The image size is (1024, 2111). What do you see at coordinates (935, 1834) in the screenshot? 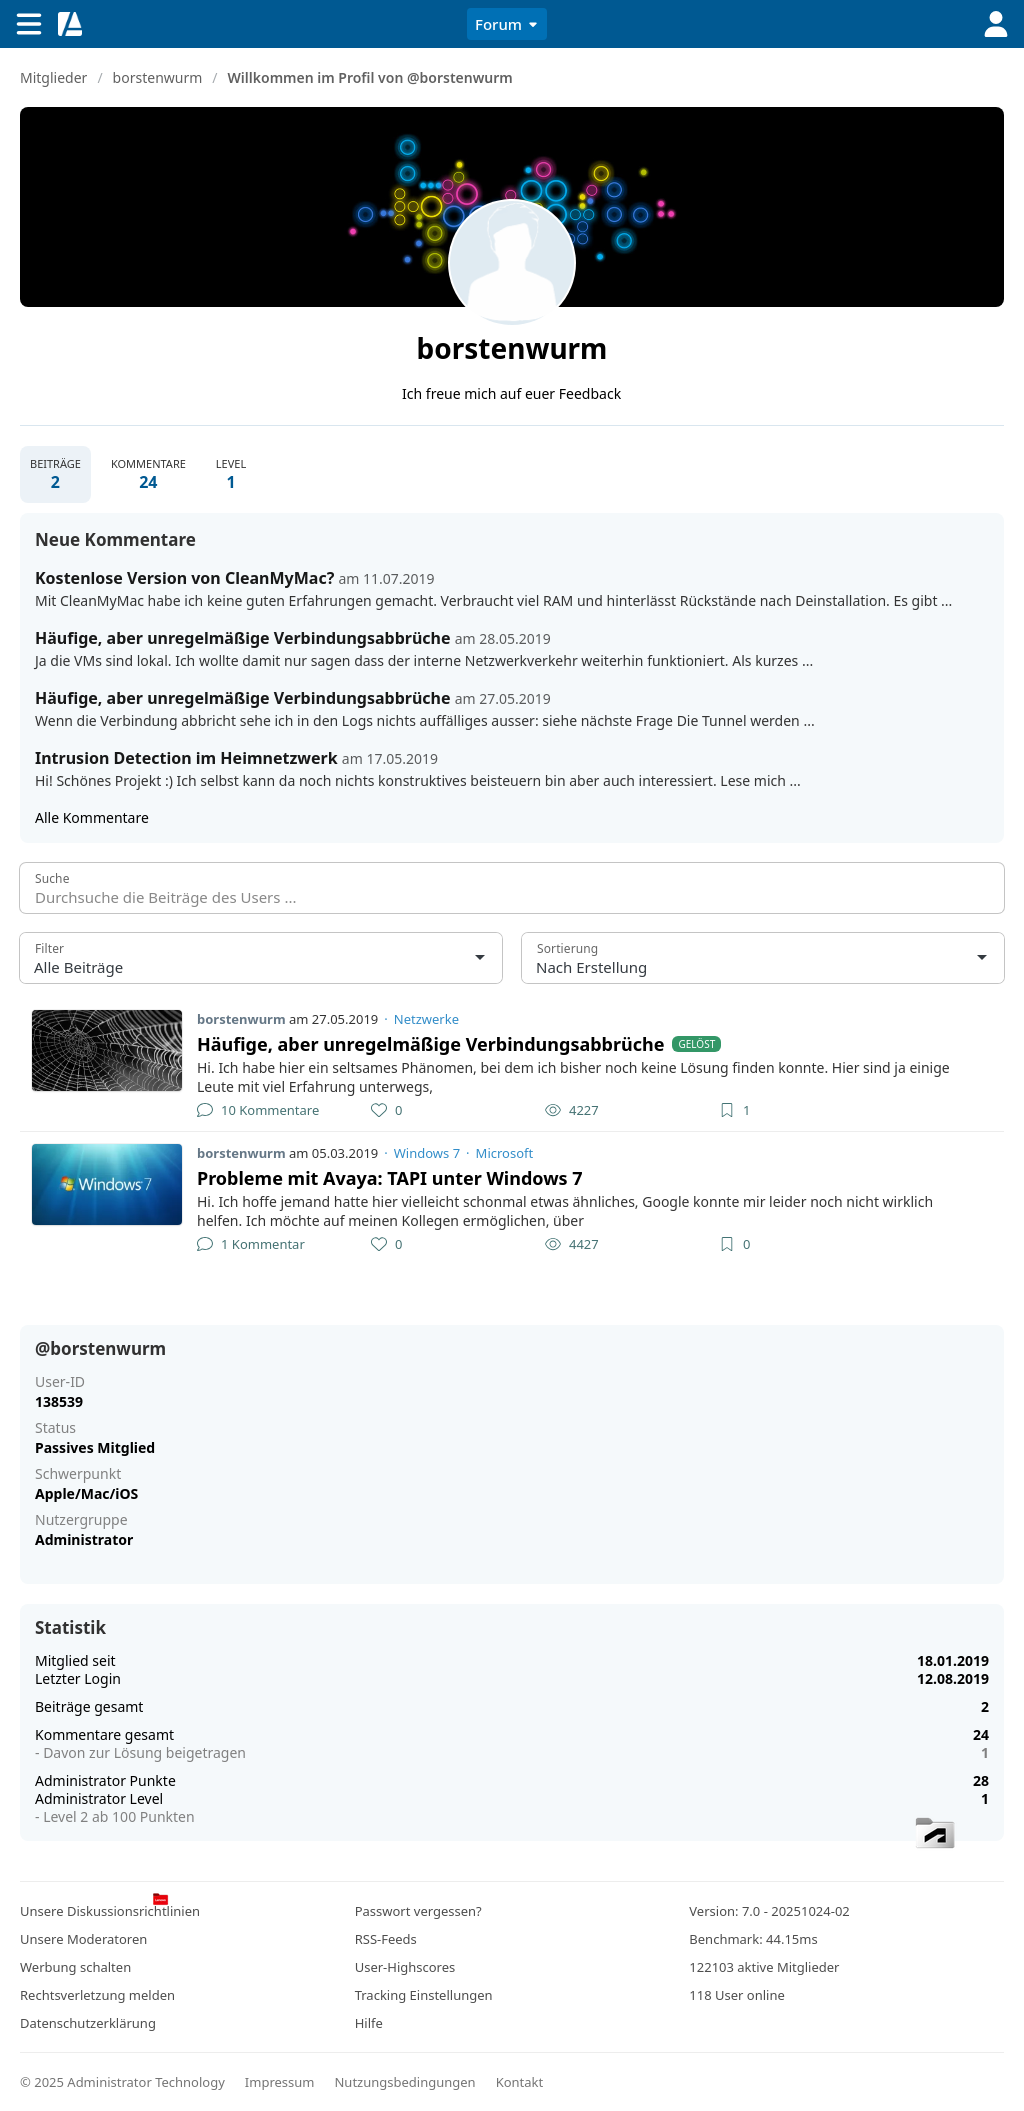
I see `open autodesk project files folder` at bounding box center [935, 1834].